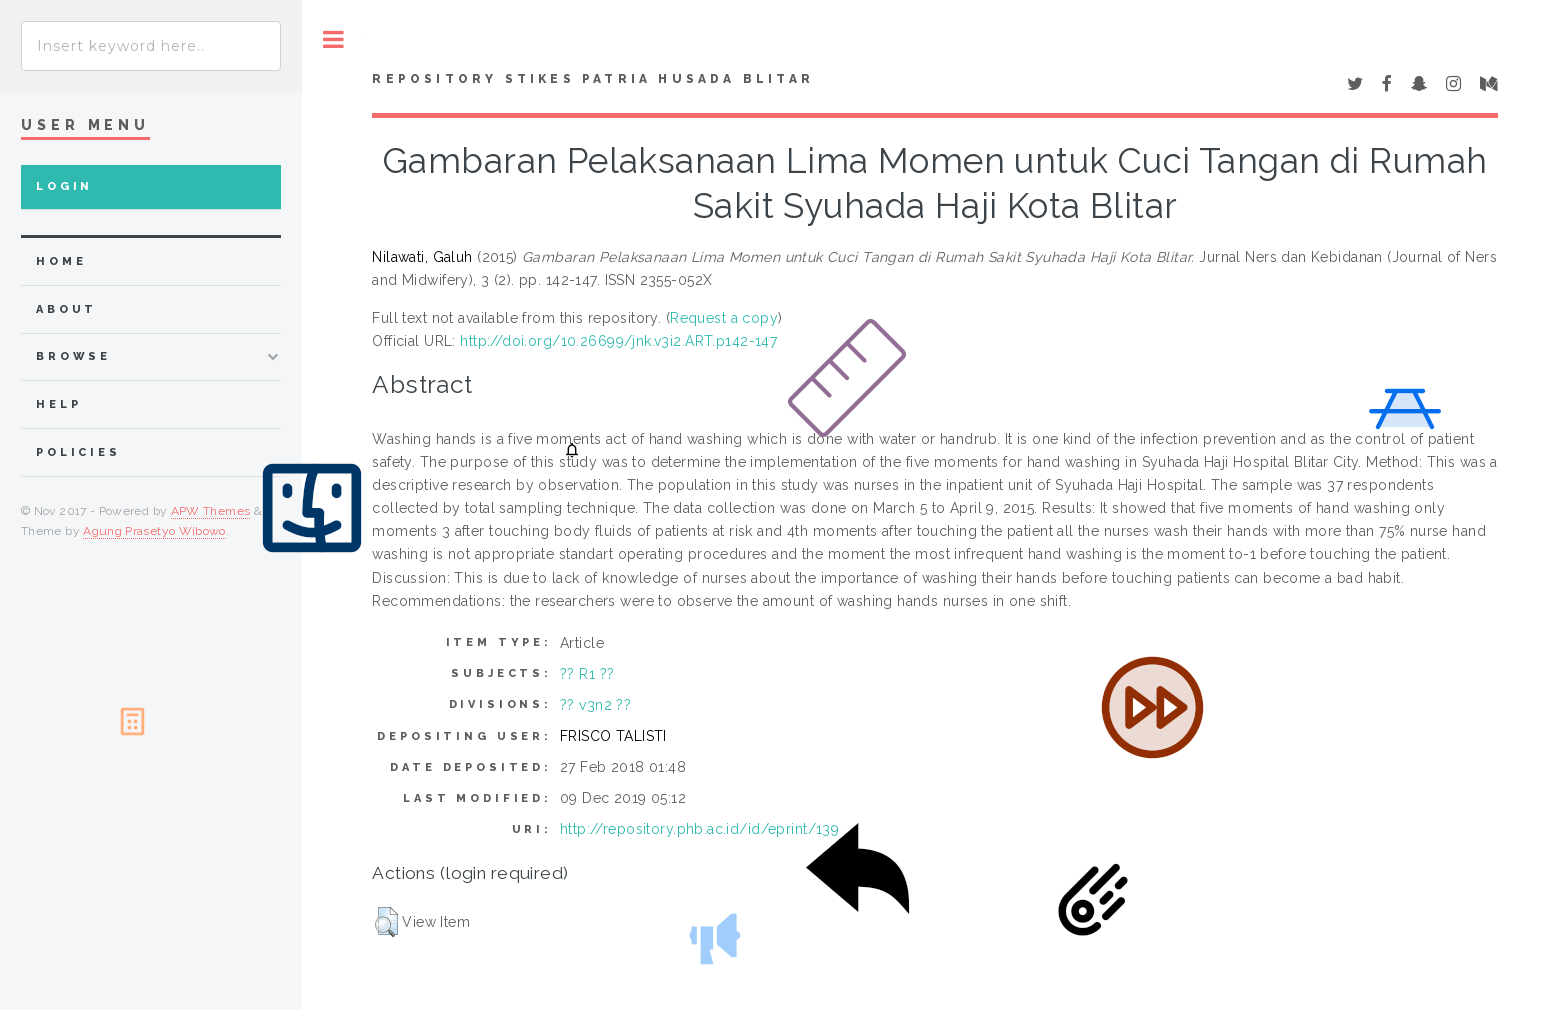 This screenshot has height=1010, width=1568. I want to click on fast forward media playback, so click(1152, 707).